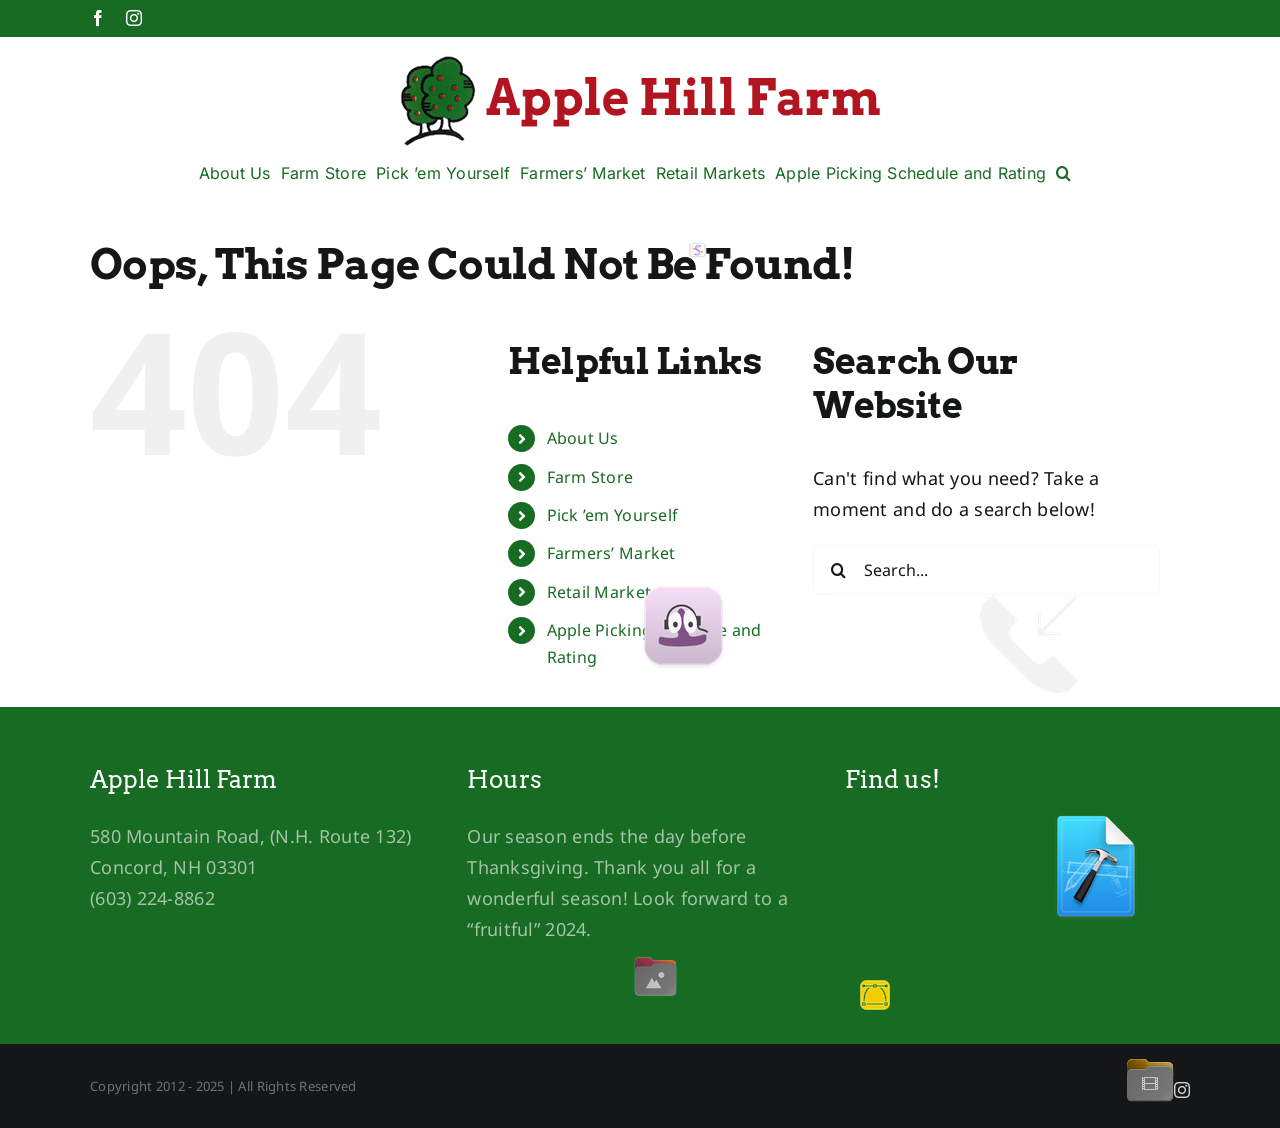 The height and width of the screenshot is (1128, 1280). Describe the element at coordinates (1150, 1080) in the screenshot. I see `open your videos folder` at that location.